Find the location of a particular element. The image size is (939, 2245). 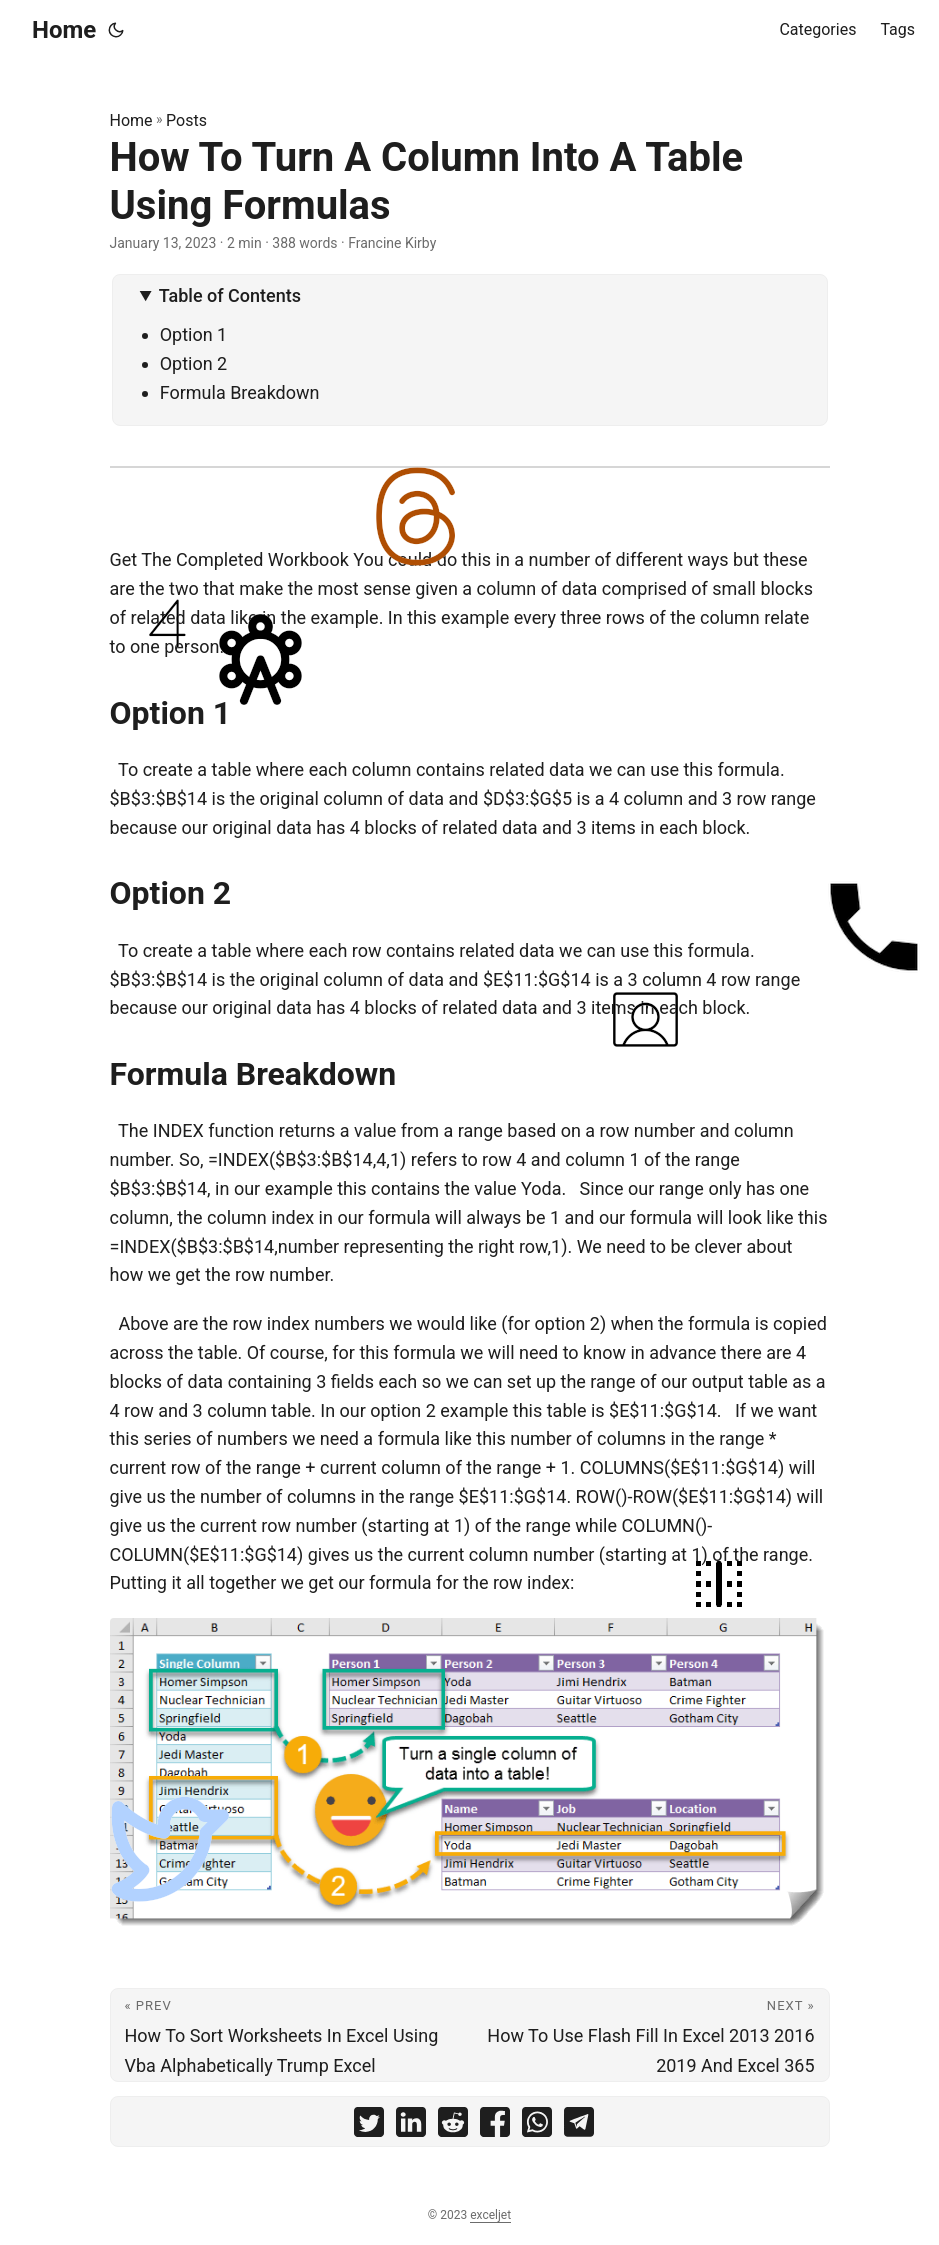

view carousel or ferris wheel attraction is located at coordinates (260, 659).